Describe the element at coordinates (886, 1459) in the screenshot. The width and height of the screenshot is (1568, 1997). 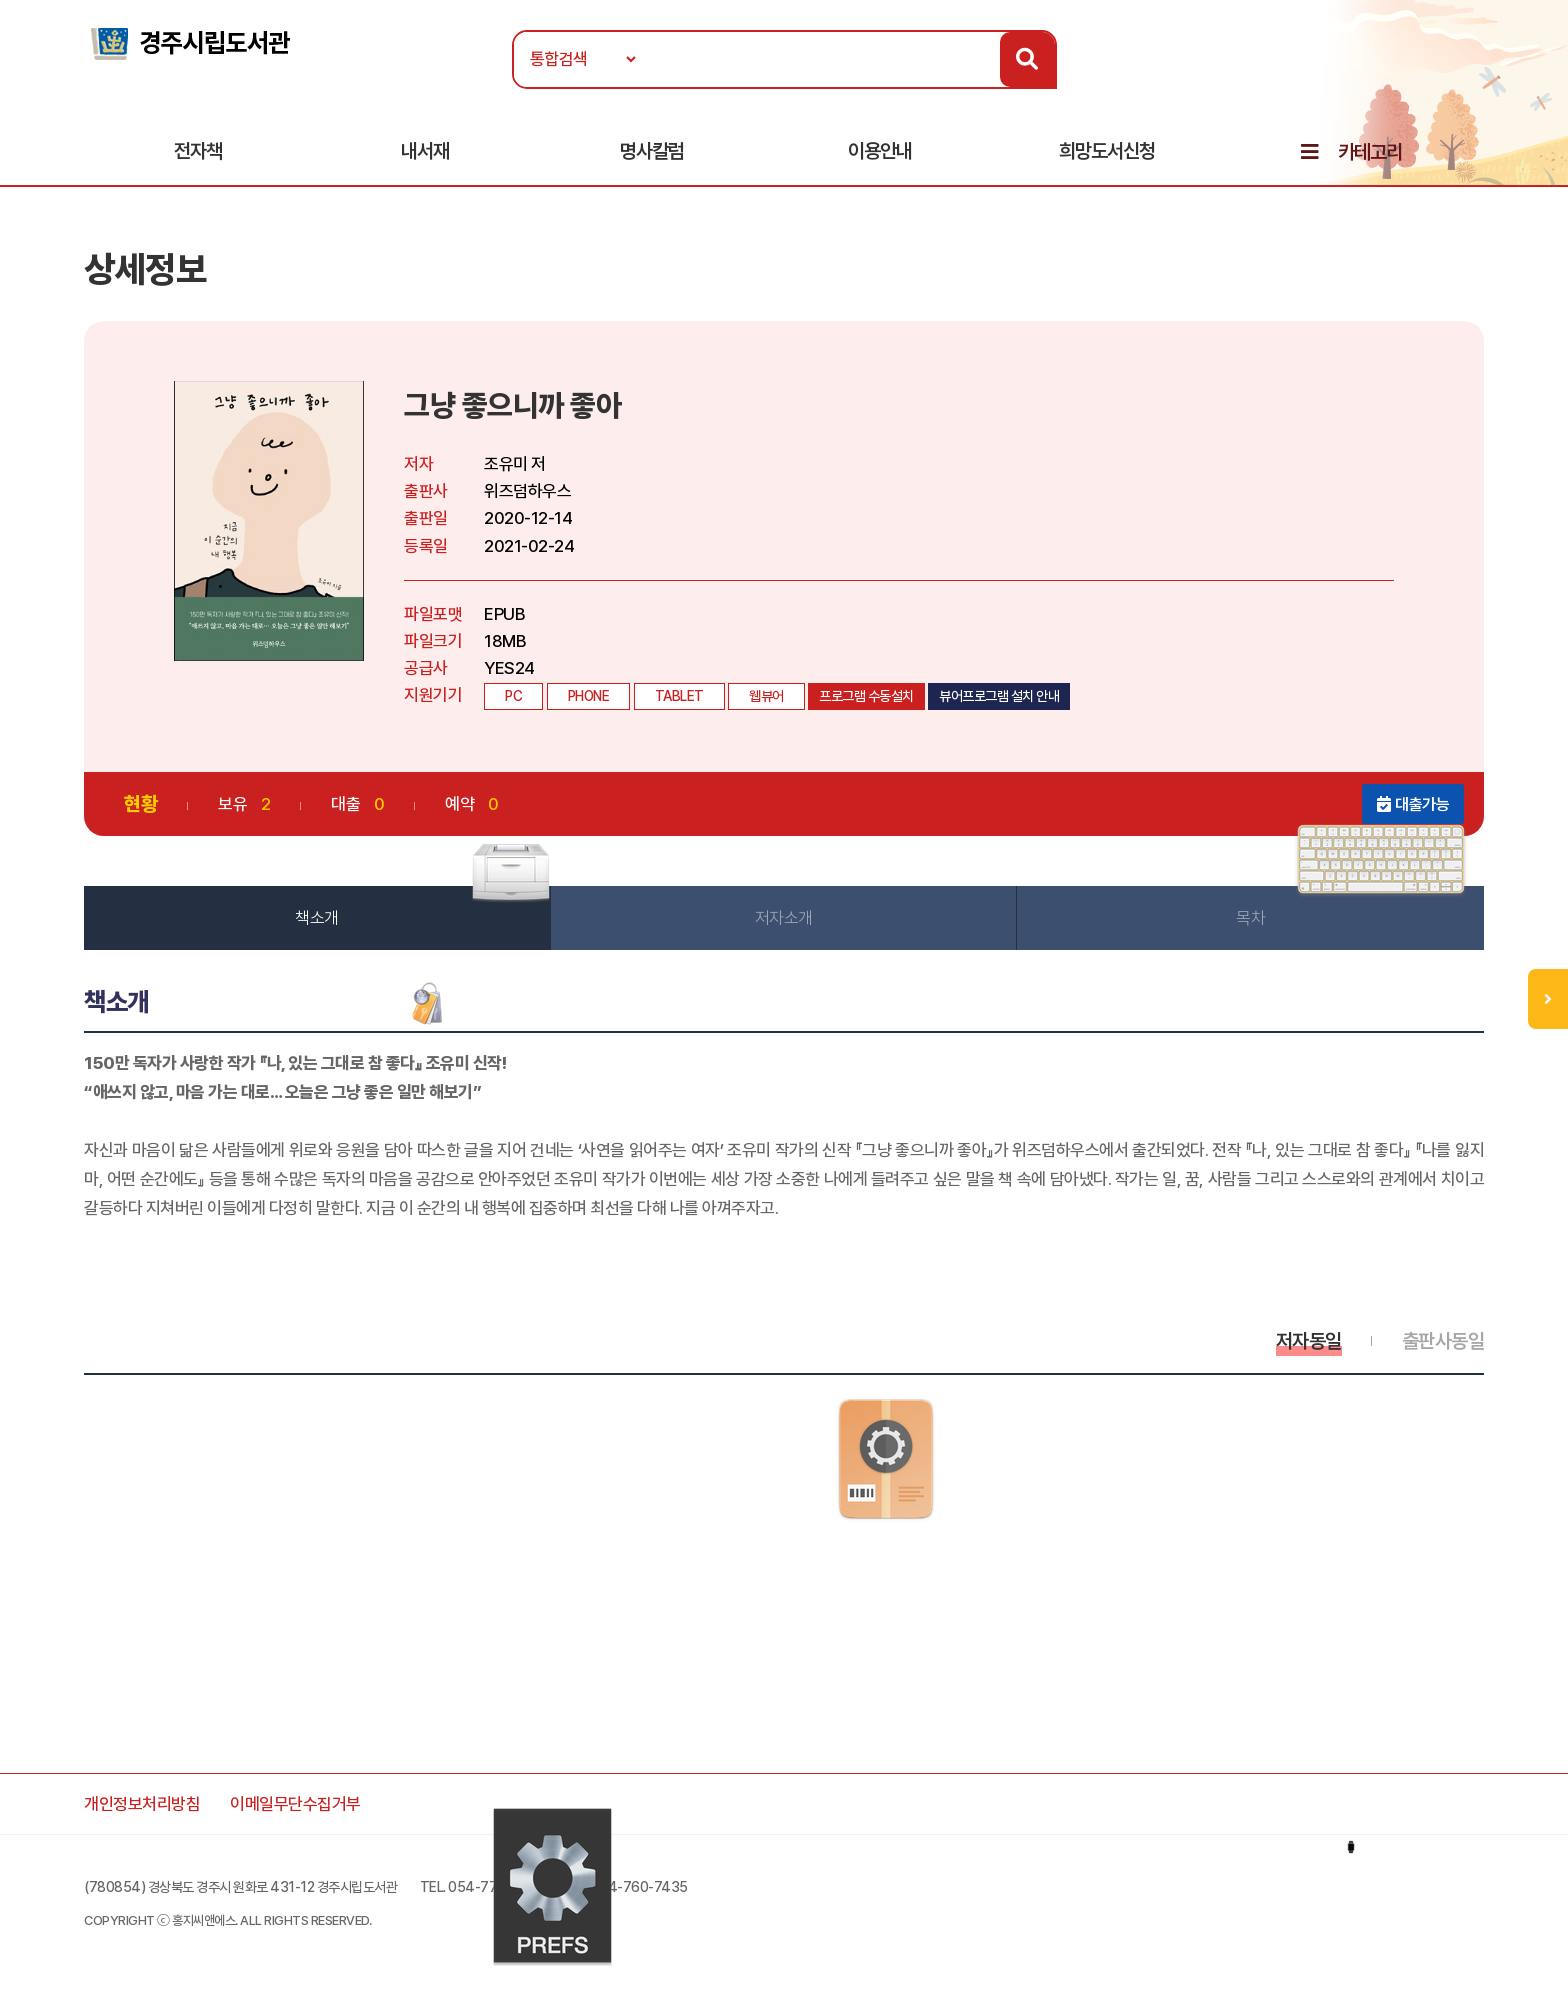
I see `indicates package manager is processing` at that location.